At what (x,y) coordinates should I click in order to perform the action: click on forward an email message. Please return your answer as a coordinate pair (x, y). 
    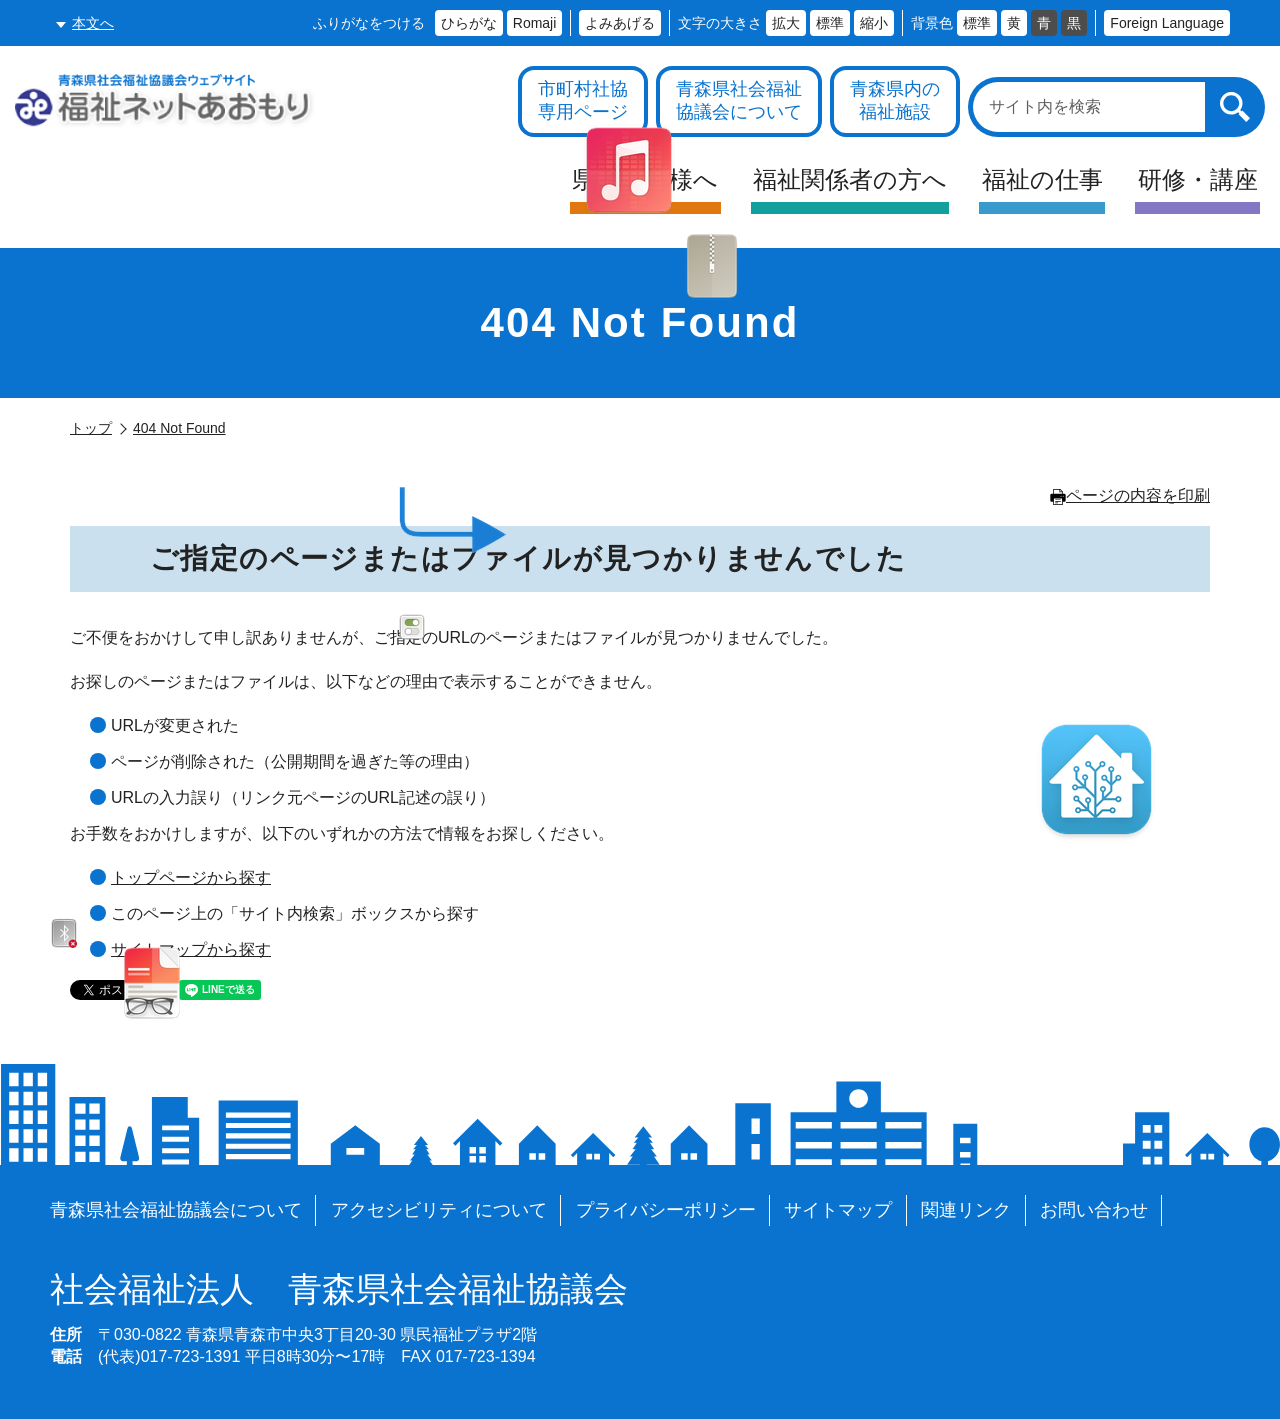
    Looking at the image, I should click on (454, 519).